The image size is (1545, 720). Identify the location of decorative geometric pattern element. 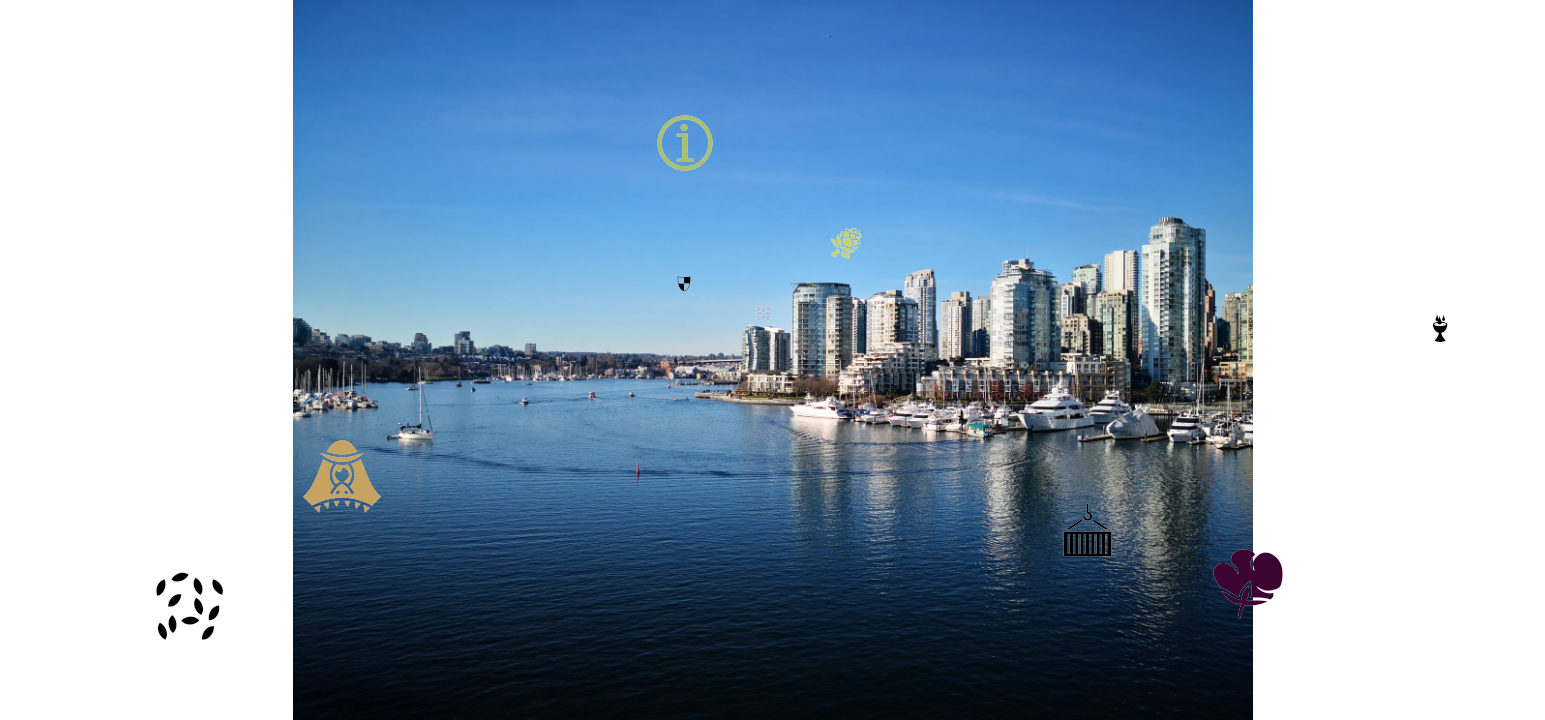
(763, 313).